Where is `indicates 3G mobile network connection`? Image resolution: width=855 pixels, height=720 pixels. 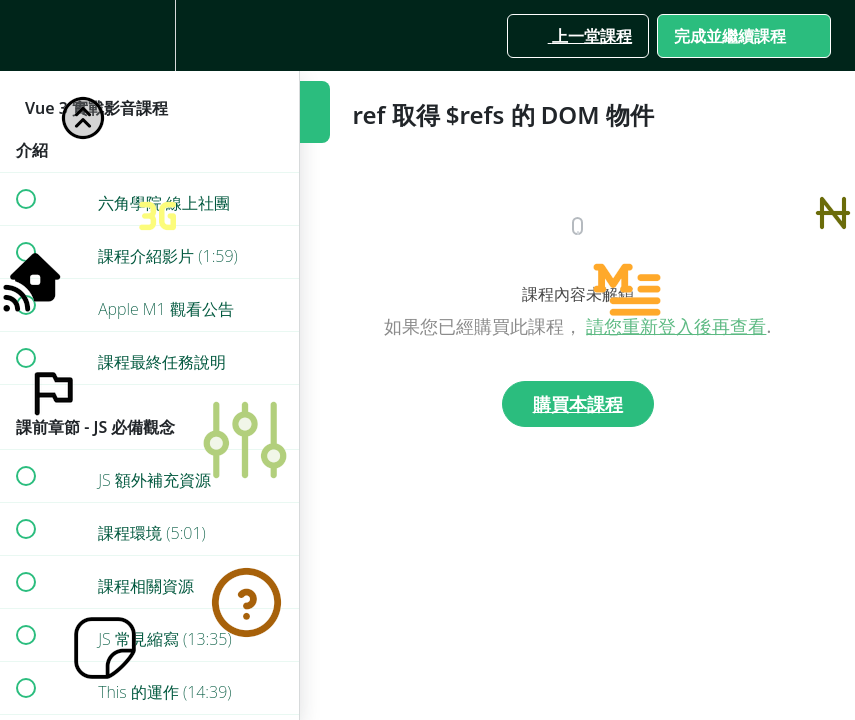
indicates 3G mobile network connection is located at coordinates (159, 216).